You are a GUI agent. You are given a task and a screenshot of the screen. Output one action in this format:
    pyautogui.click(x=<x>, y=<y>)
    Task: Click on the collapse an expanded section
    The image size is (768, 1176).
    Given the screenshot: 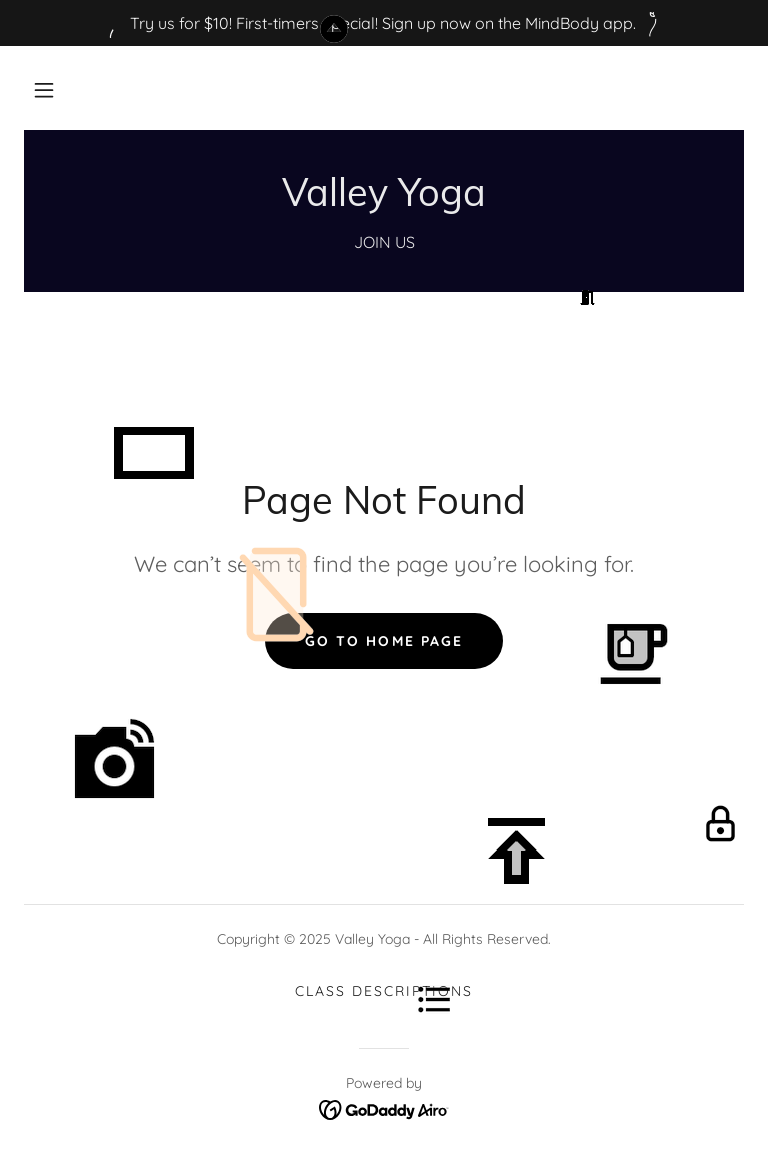 What is the action you would take?
    pyautogui.click(x=334, y=29)
    